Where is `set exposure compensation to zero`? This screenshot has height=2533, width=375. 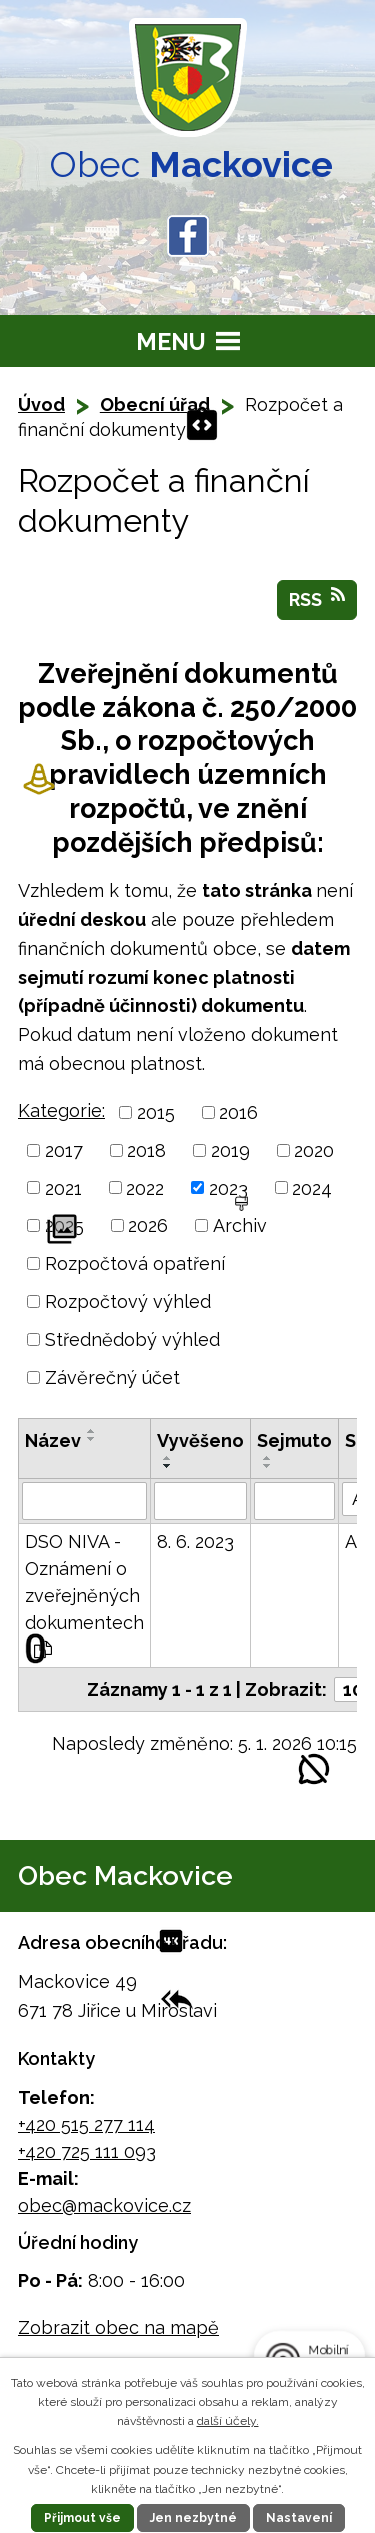
set exposure compensation to zero is located at coordinates (35, 1649).